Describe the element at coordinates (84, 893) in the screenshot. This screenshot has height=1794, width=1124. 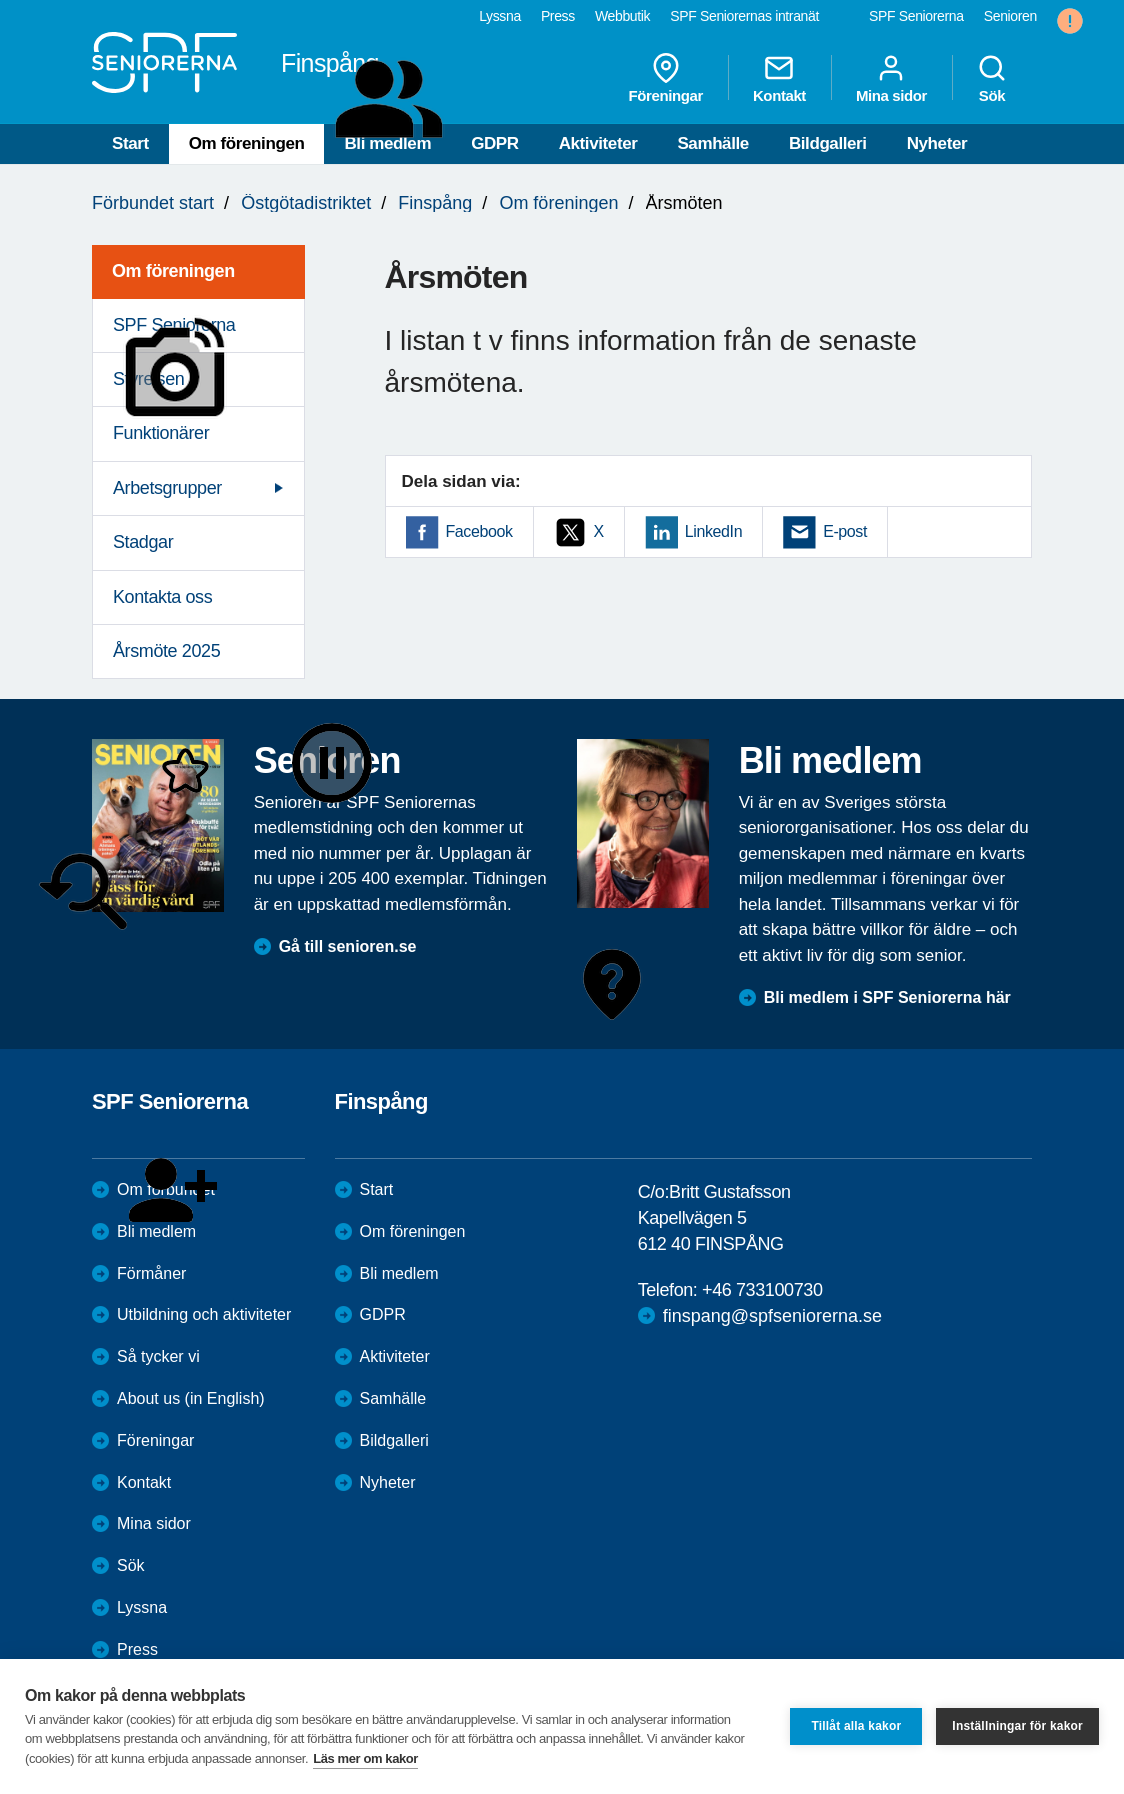
I see `redo or retry a search` at that location.